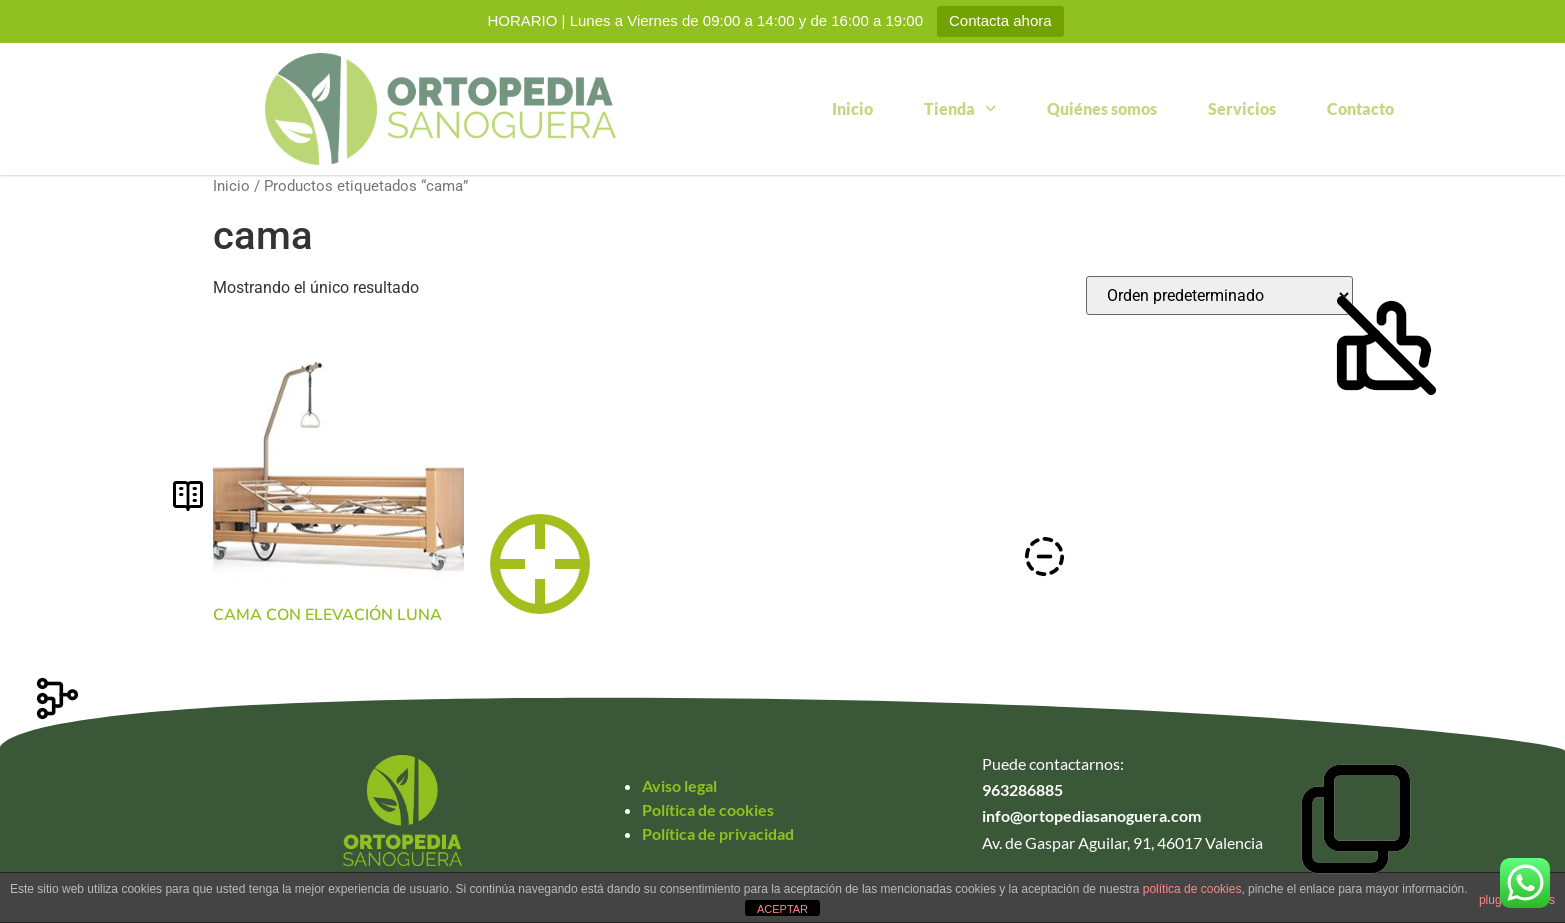  I want to click on view tournament bracket, so click(57, 698).